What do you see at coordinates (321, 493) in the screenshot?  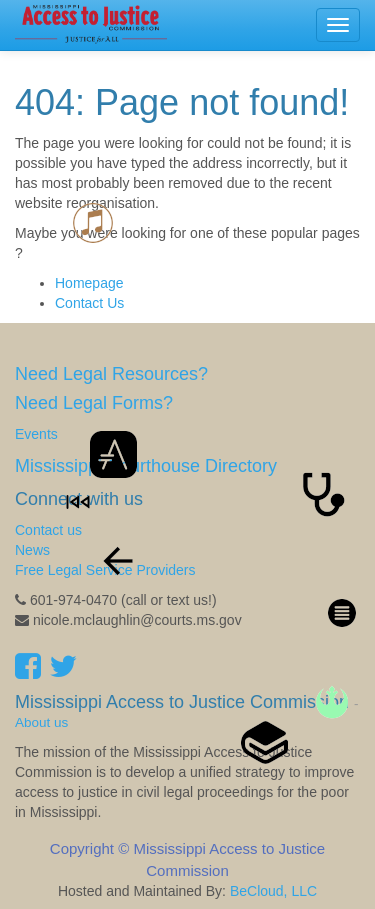 I see `access health or medical features` at bounding box center [321, 493].